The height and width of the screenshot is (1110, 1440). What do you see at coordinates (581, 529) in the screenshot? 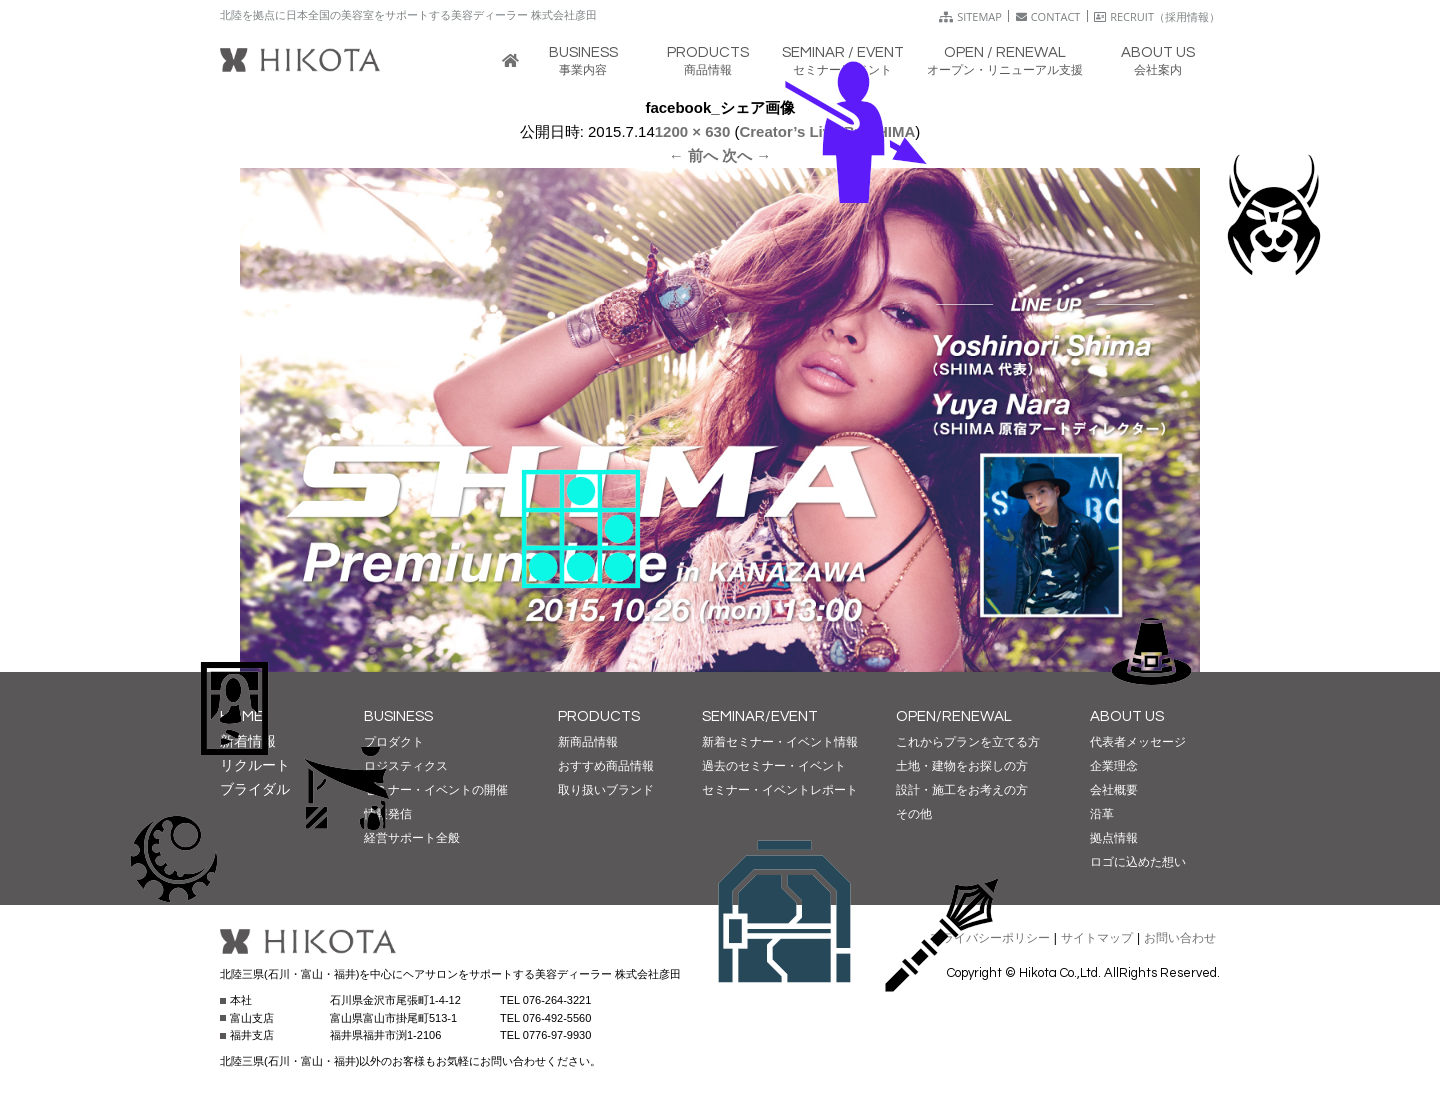
I see `conway's game of life glider pattern` at bounding box center [581, 529].